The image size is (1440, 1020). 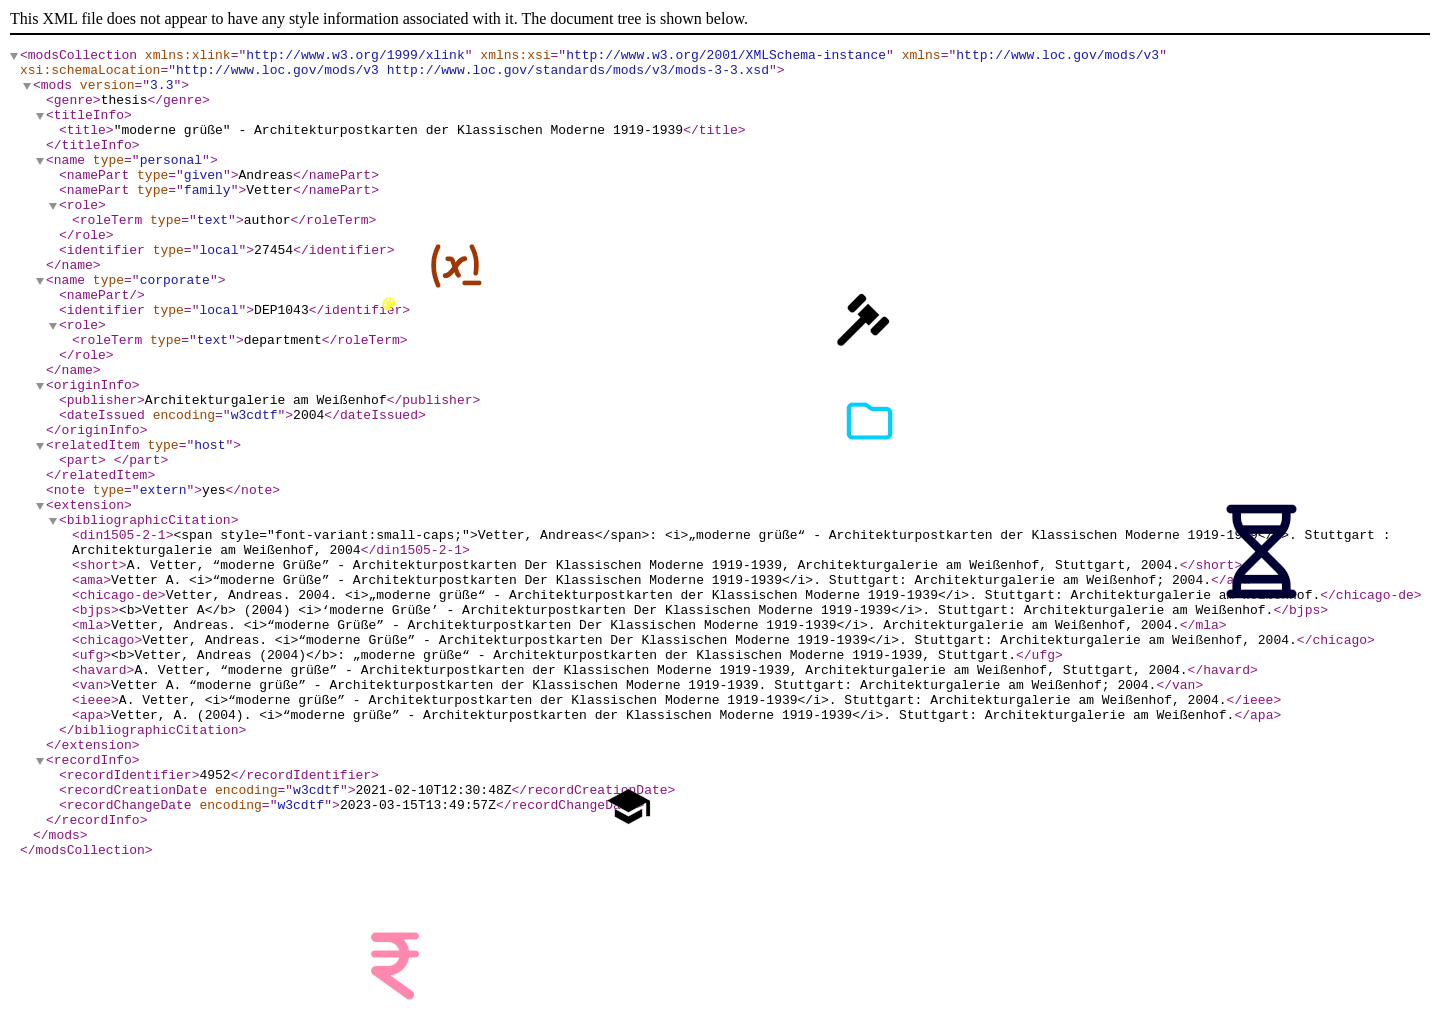 What do you see at coordinates (869, 422) in the screenshot?
I see `open folder to view files` at bounding box center [869, 422].